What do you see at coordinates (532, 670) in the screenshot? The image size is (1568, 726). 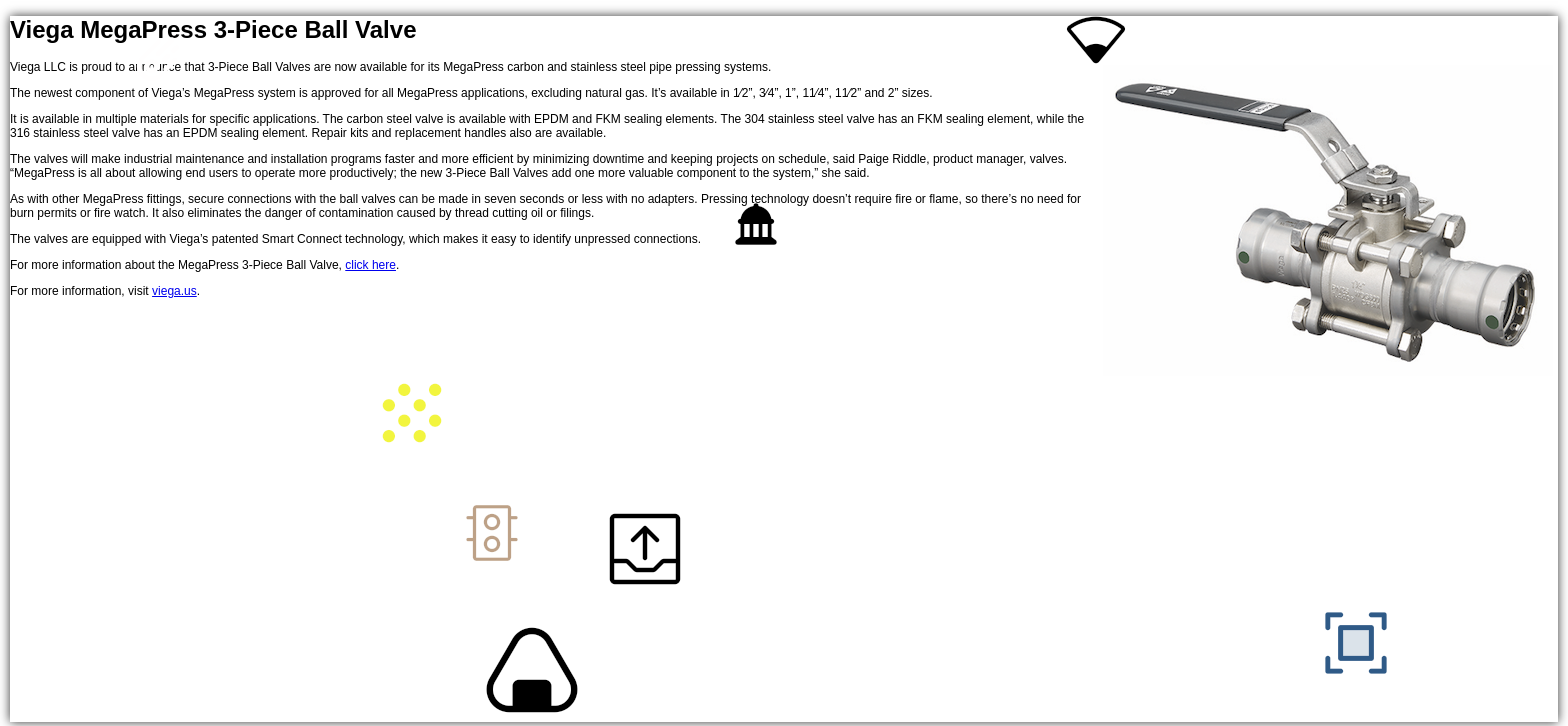 I see `food or restaurant category indicator` at bounding box center [532, 670].